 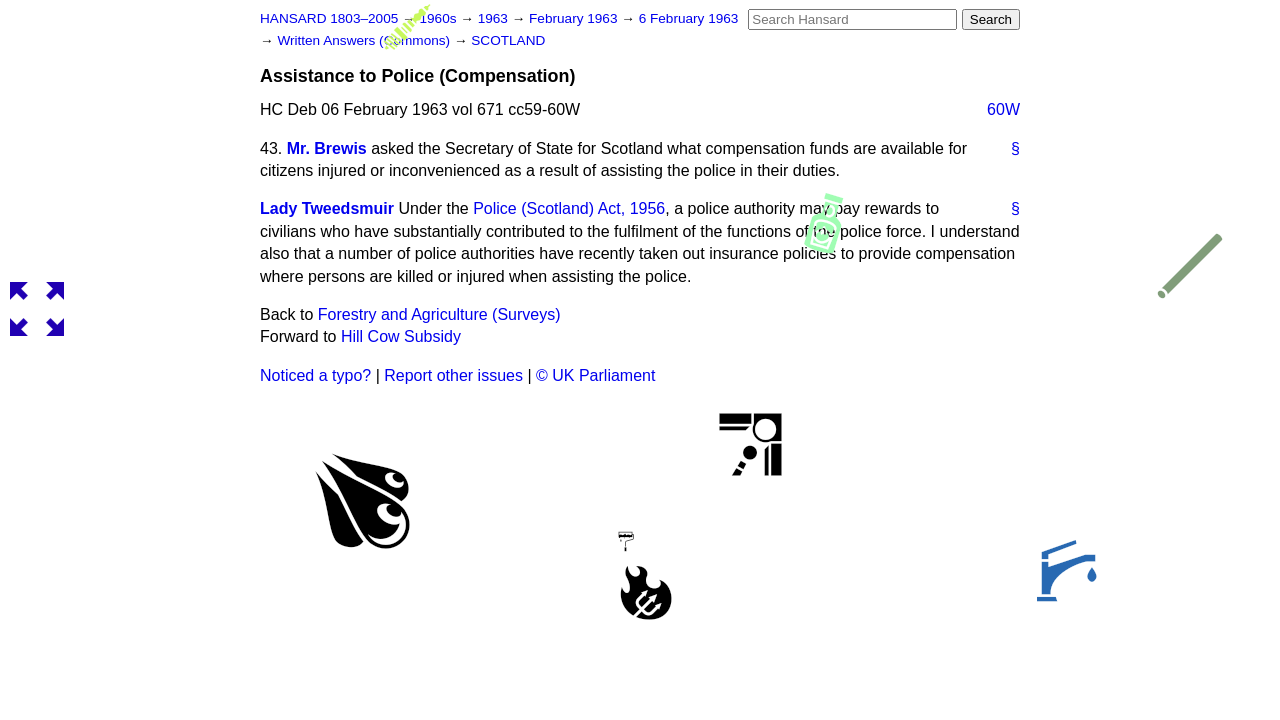 I want to click on access billiards or pool game, so click(x=750, y=444).